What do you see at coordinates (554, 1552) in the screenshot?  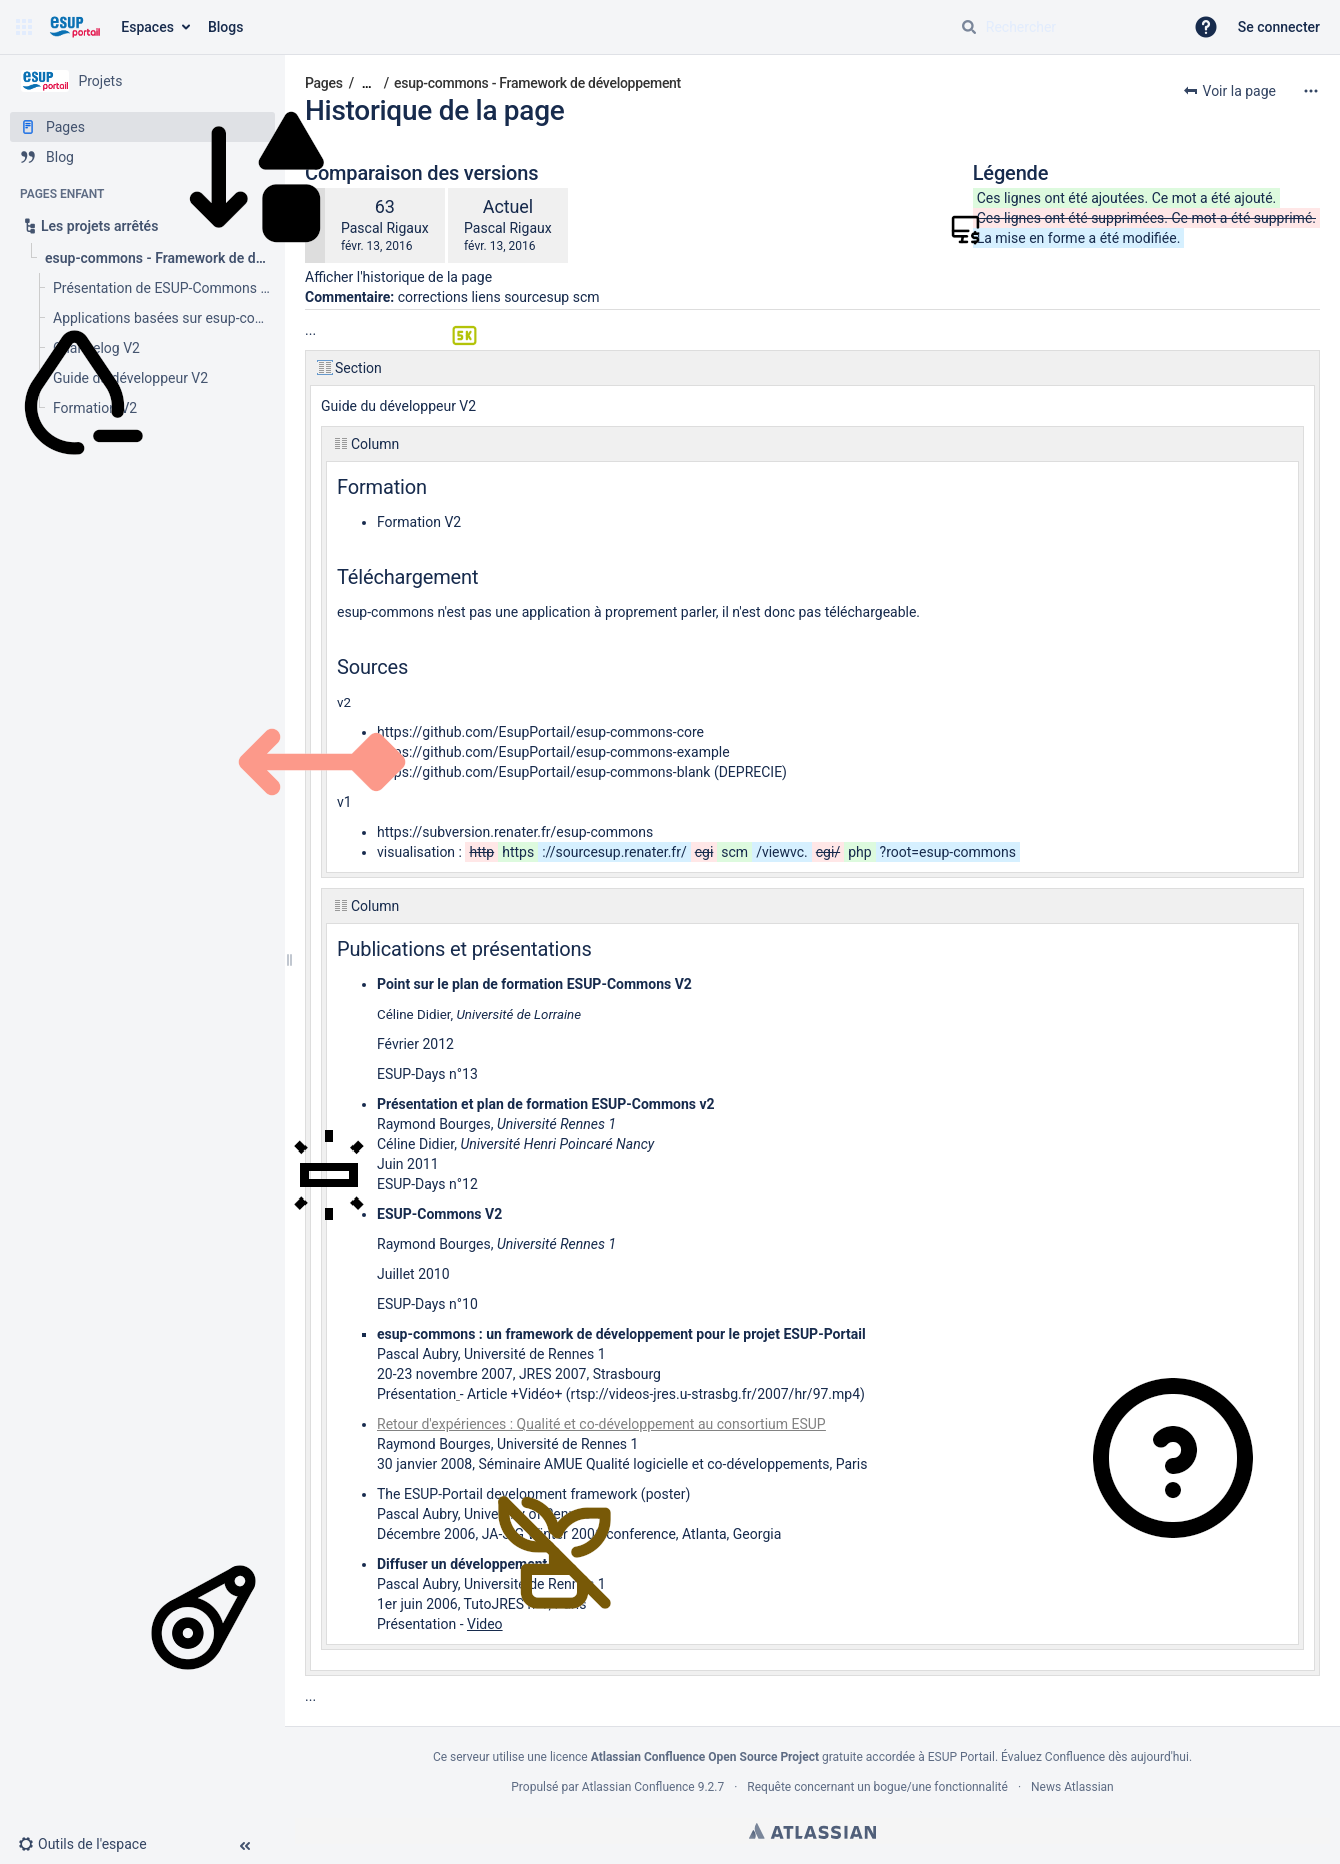 I see `disable plant care reminders` at bounding box center [554, 1552].